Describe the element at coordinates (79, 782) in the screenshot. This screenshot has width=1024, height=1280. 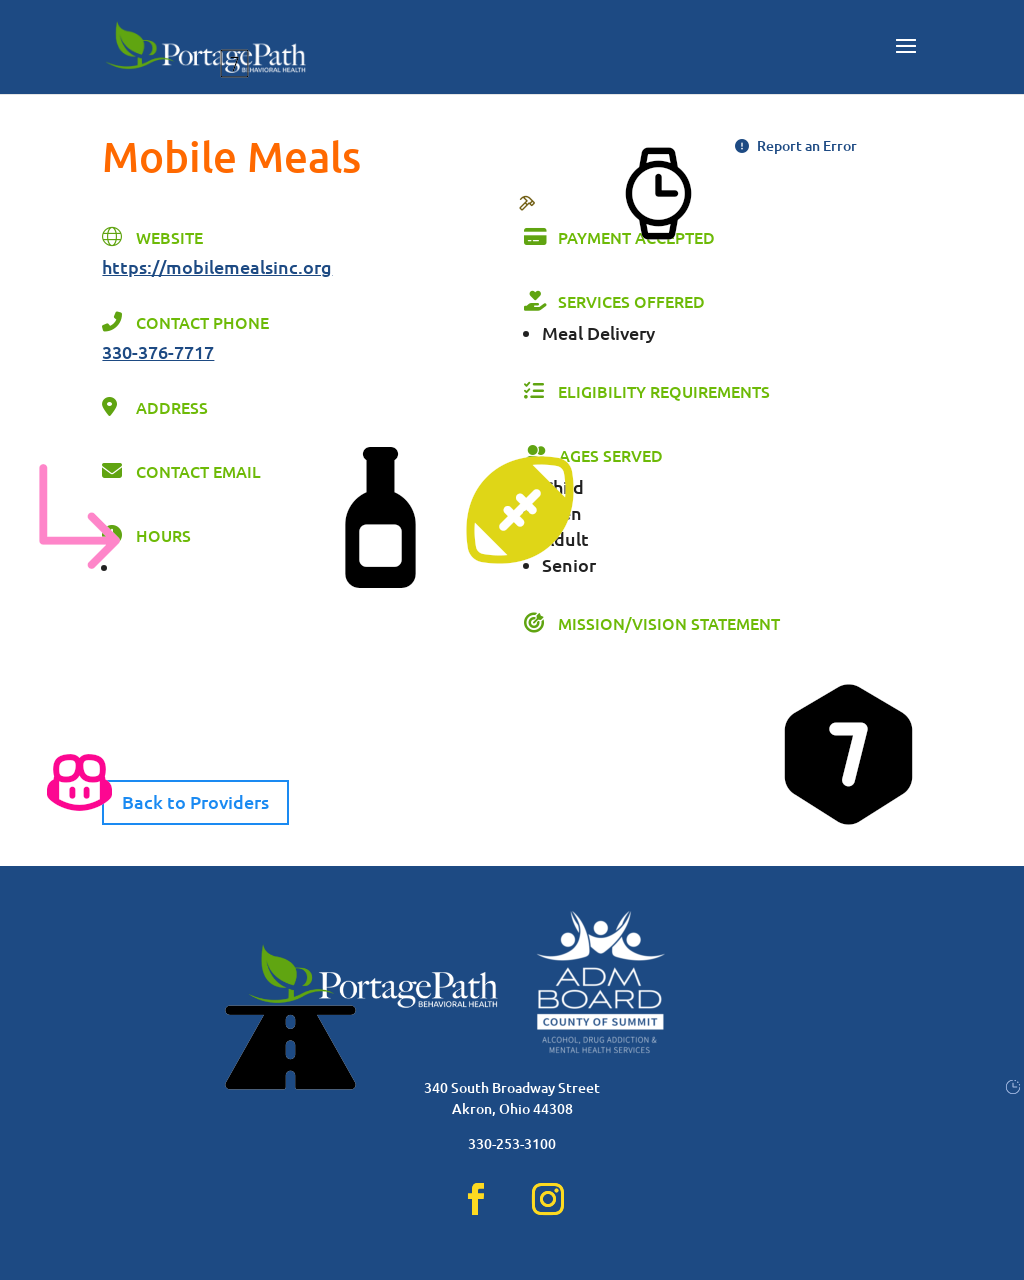
I see `access GitHub Copilot AI assistant` at that location.